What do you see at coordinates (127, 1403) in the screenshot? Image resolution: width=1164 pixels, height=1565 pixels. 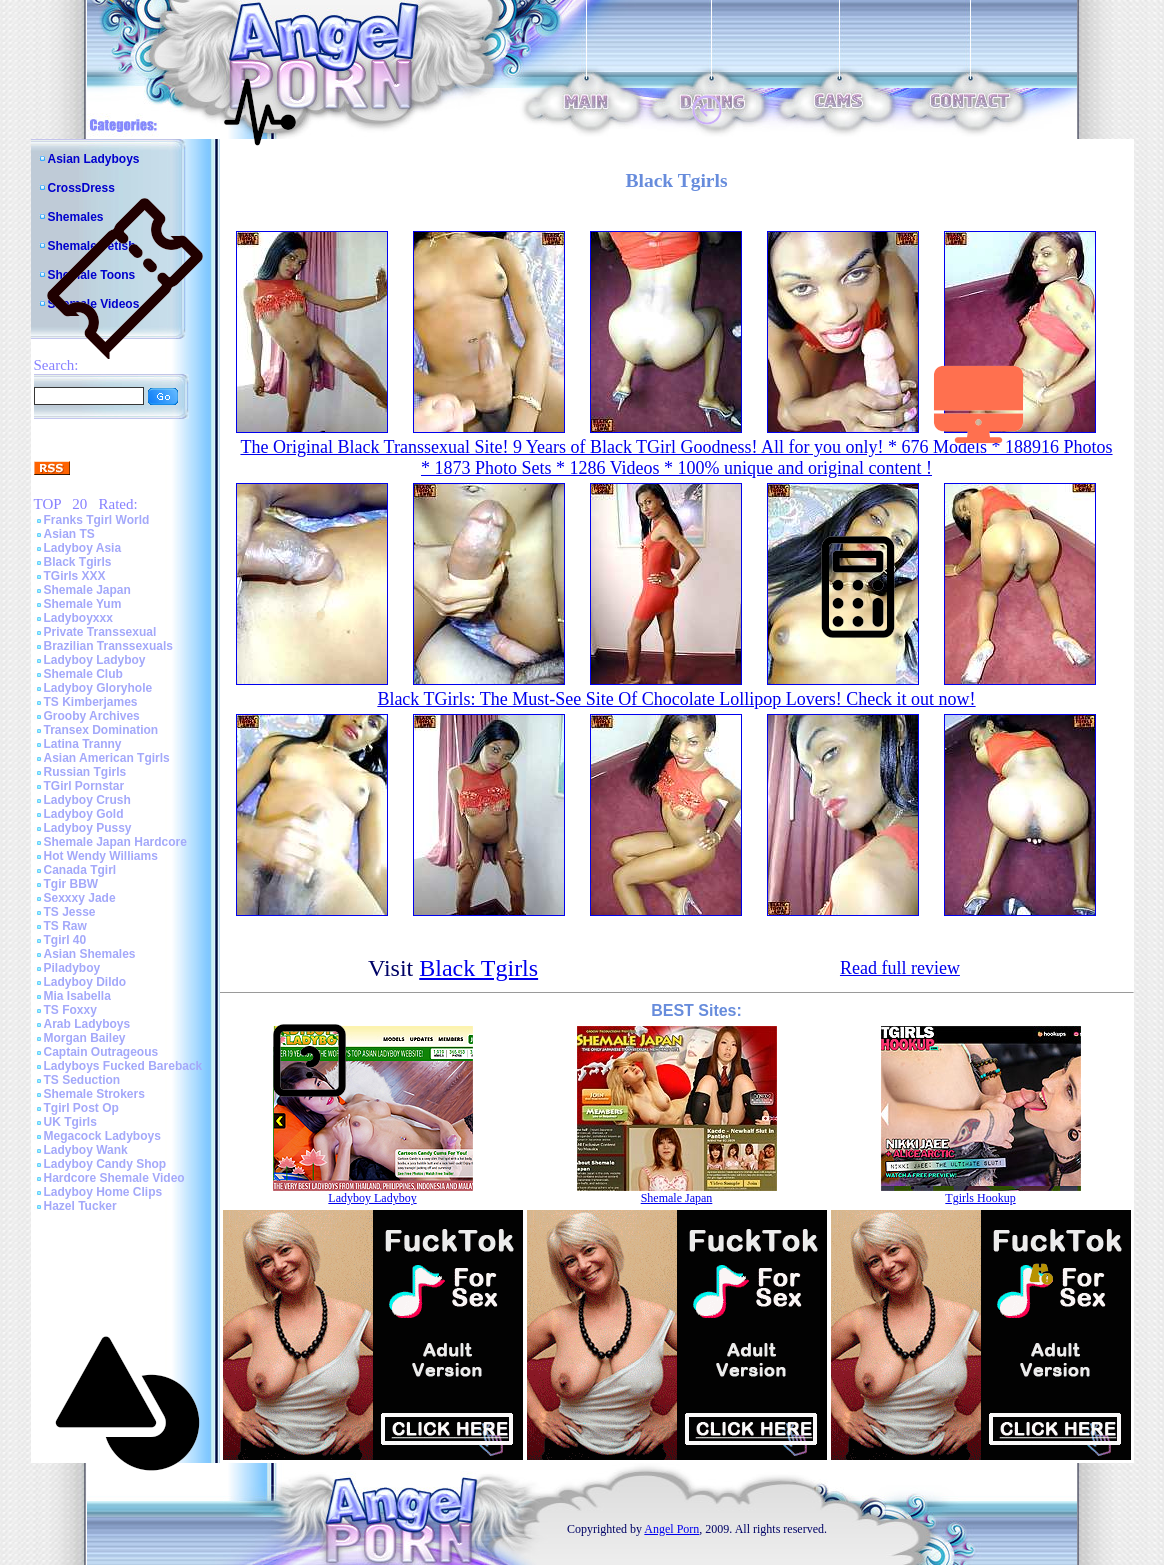 I see `access shape tools or drawing options` at bounding box center [127, 1403].